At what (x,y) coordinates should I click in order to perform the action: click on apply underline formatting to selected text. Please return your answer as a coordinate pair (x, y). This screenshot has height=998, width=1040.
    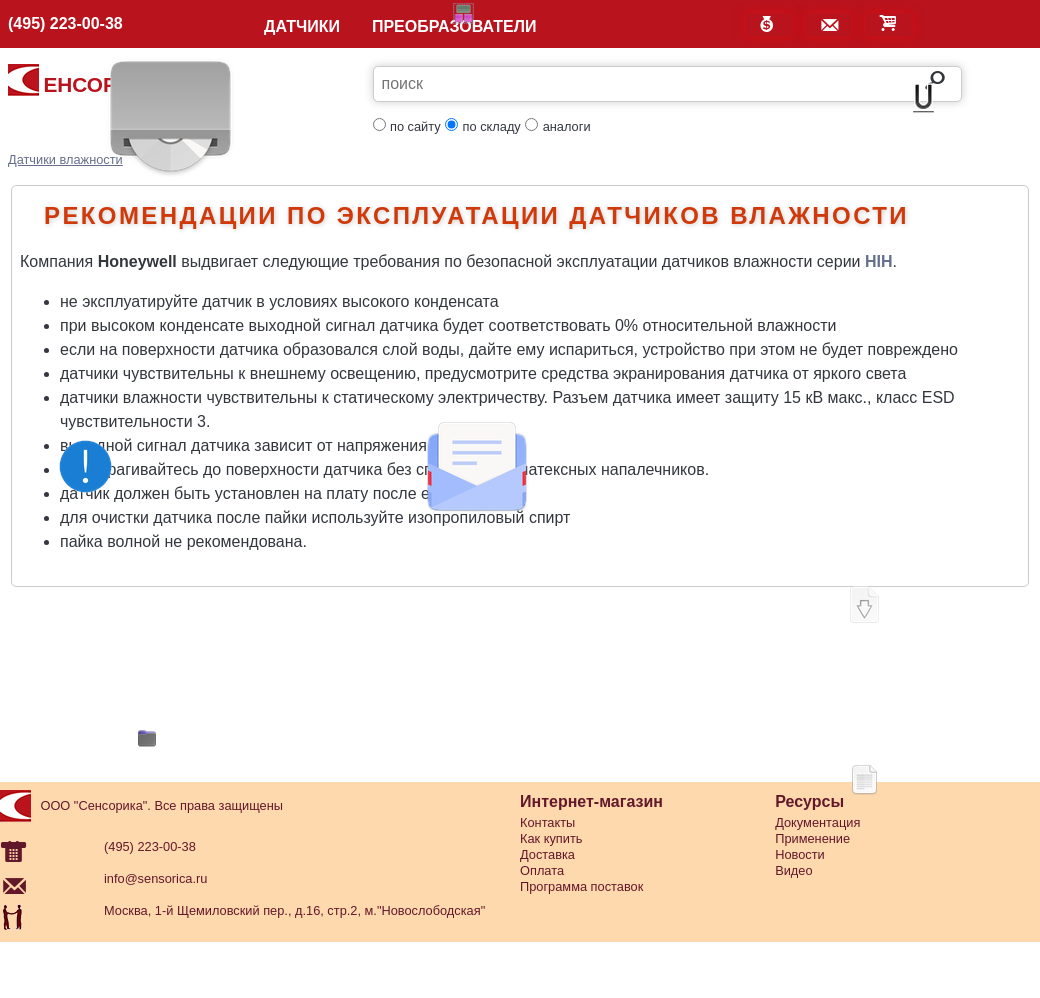
    Looking at the image, I should click on (923, 98).